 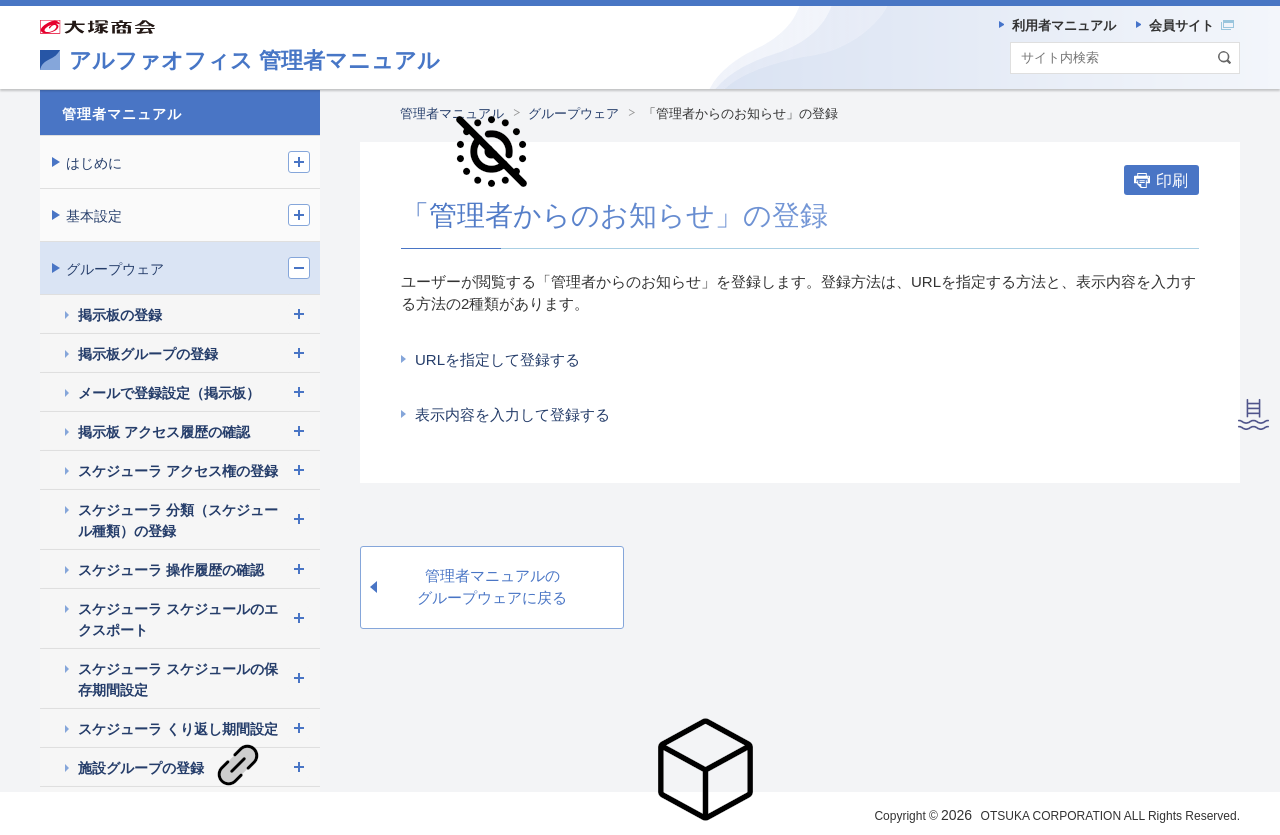 What do you see at coordinates (1253, 414) in the screenshot?
I see `view swimming pool amenities` at bounding box center [1253, 414].